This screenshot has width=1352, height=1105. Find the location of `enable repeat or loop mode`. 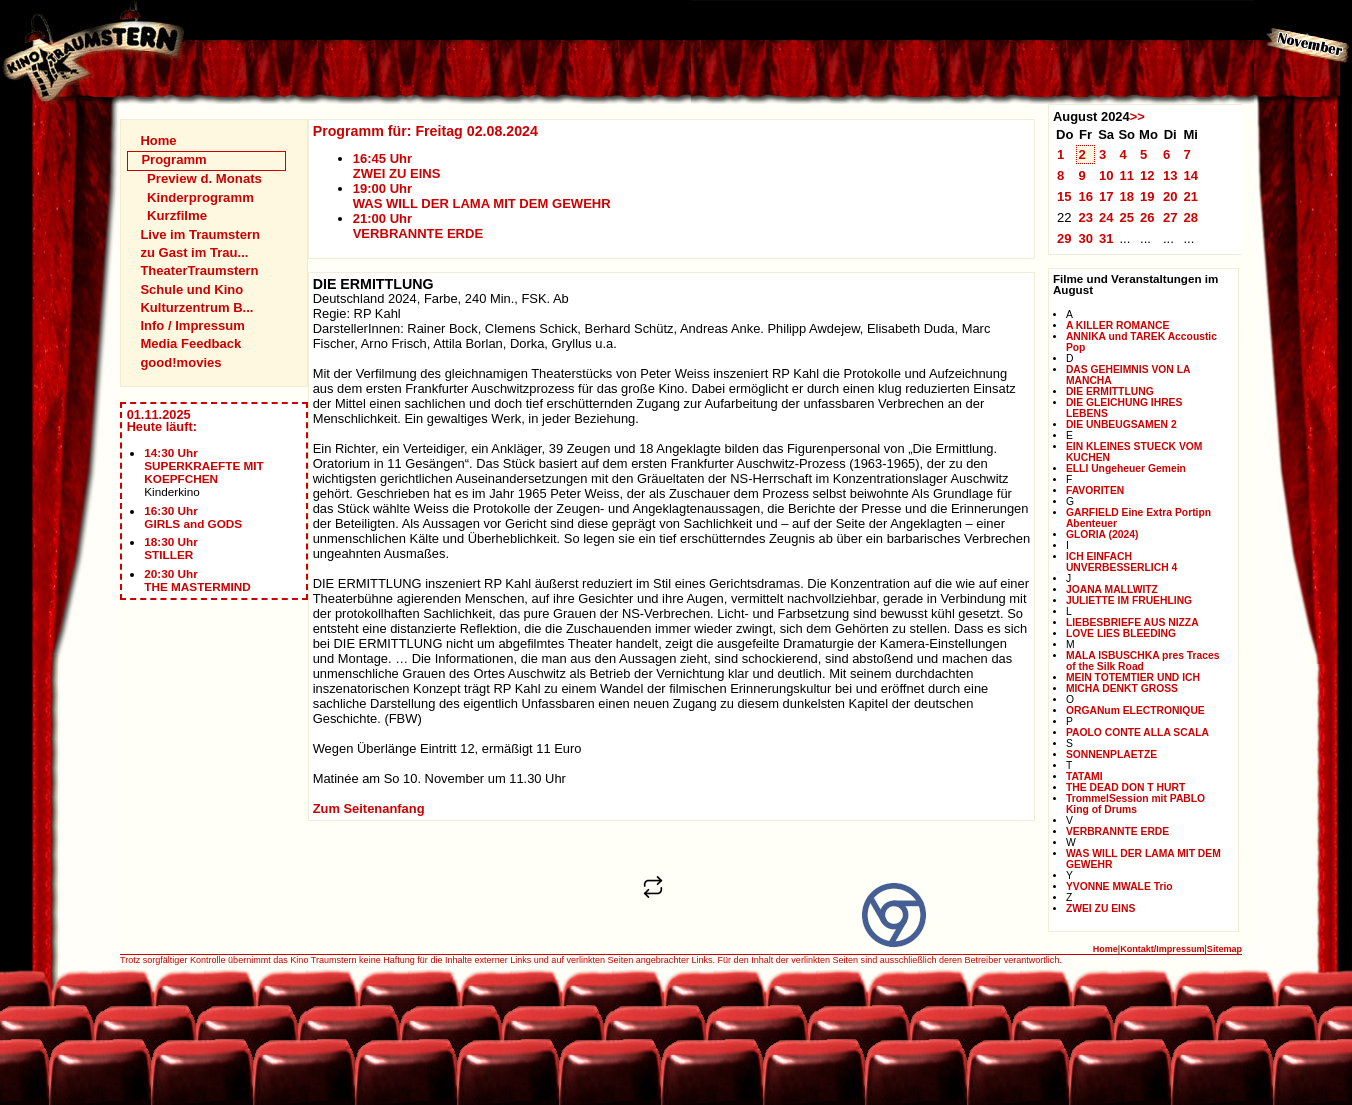

enable repeat or loop mode is located at coordinates (653, 887).